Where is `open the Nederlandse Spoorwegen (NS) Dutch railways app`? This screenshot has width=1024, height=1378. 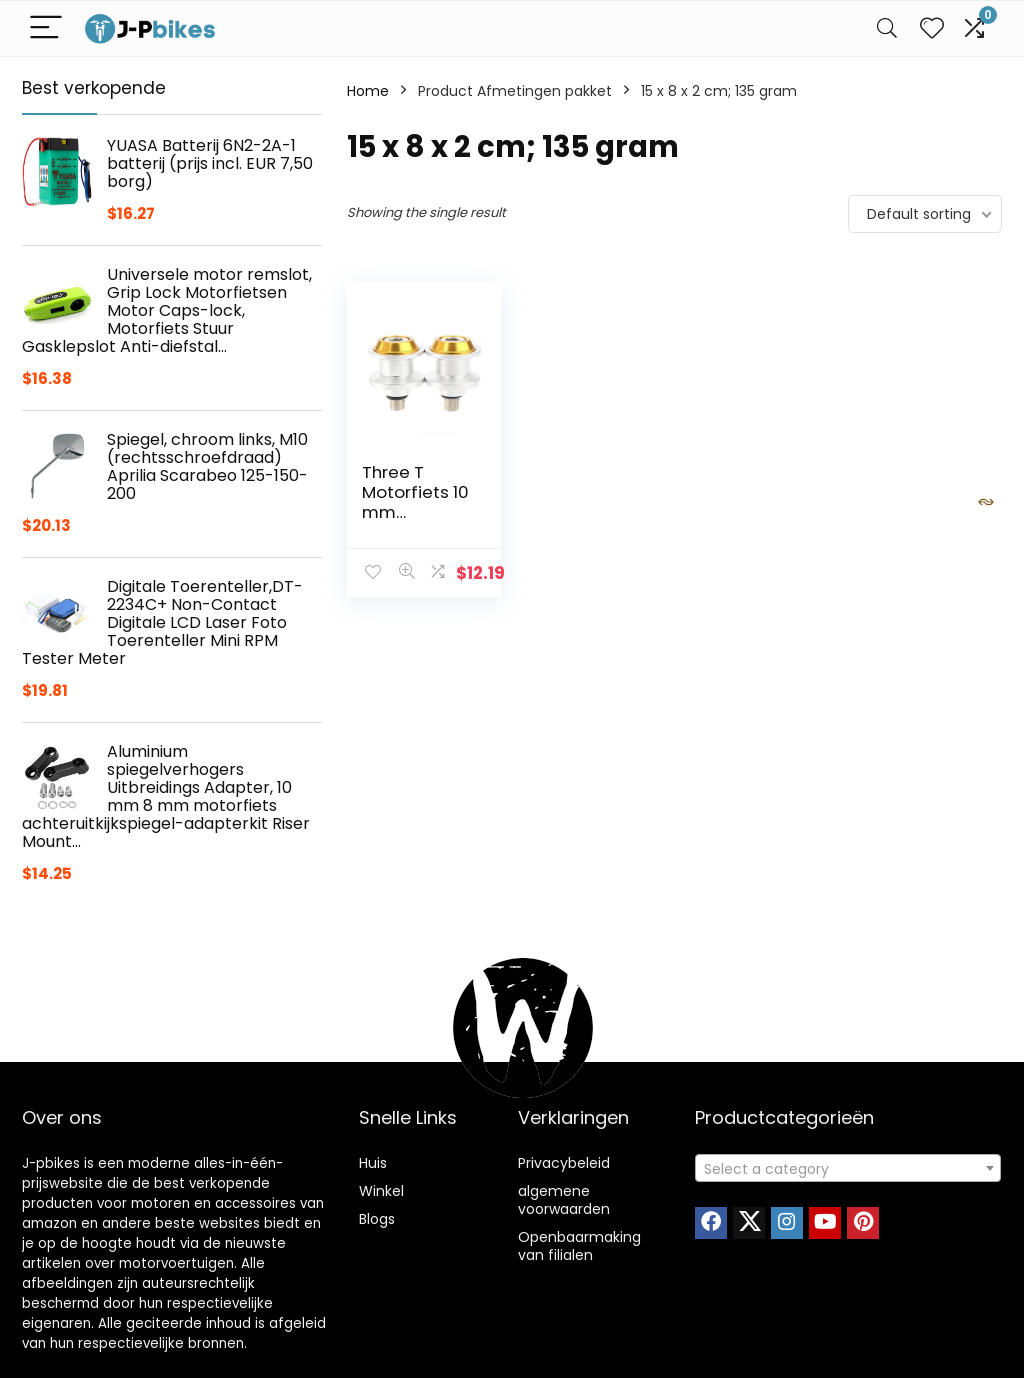 open the Nederlandse Spoorwegen (NS) Dutch railways app is located at coordinates (986, 502).